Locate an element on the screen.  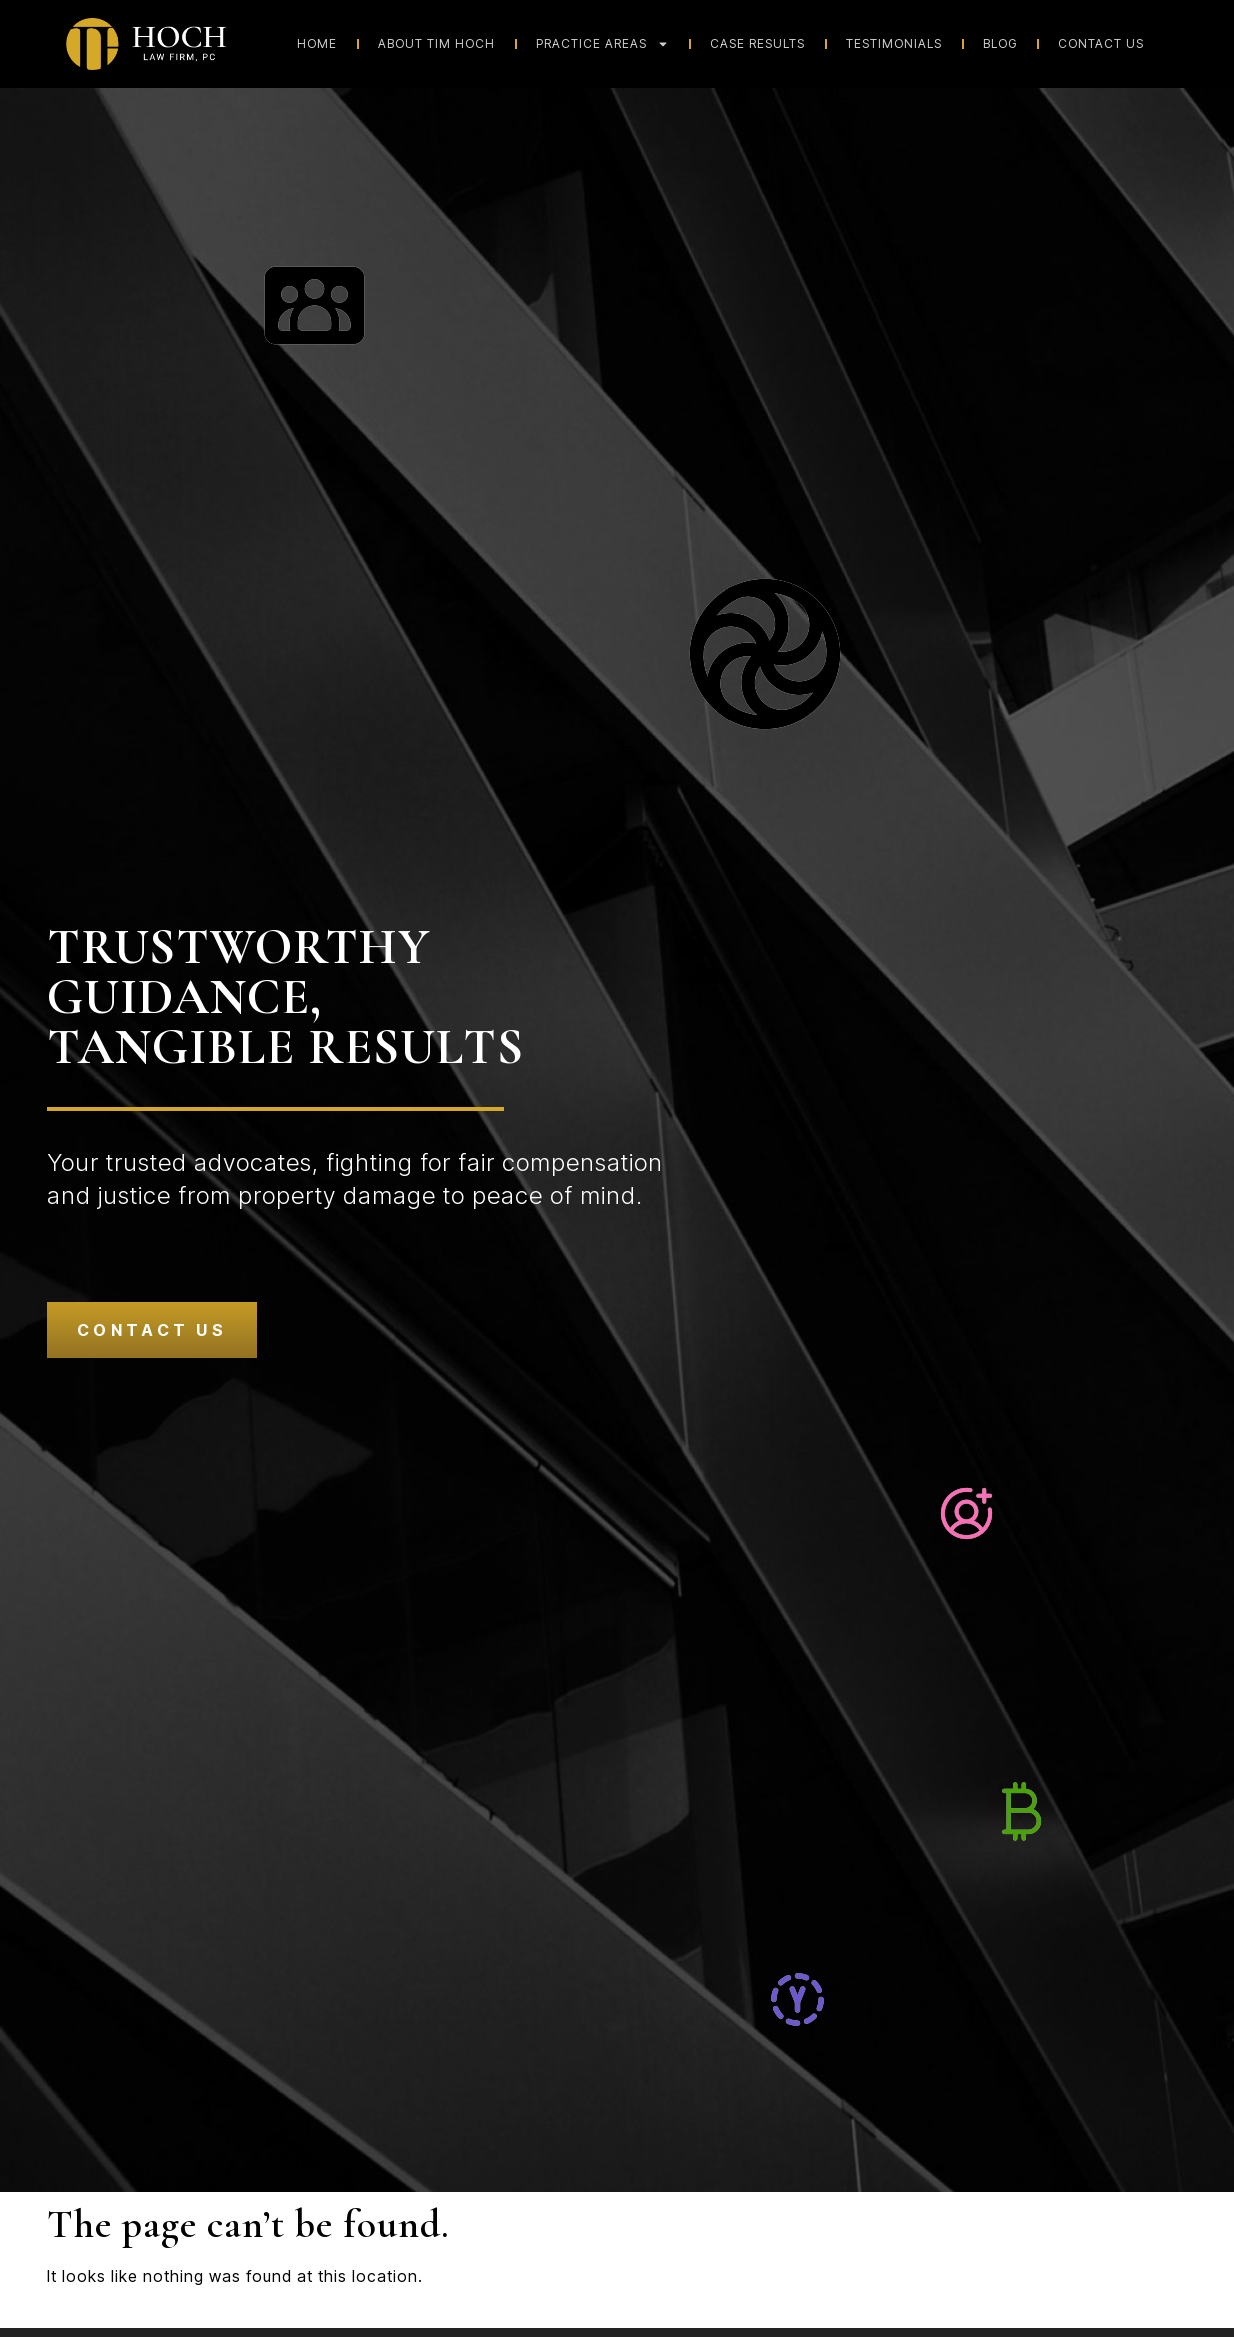
indicates a pending or in-progress status for item Y is located at coordinates (797, 1999).